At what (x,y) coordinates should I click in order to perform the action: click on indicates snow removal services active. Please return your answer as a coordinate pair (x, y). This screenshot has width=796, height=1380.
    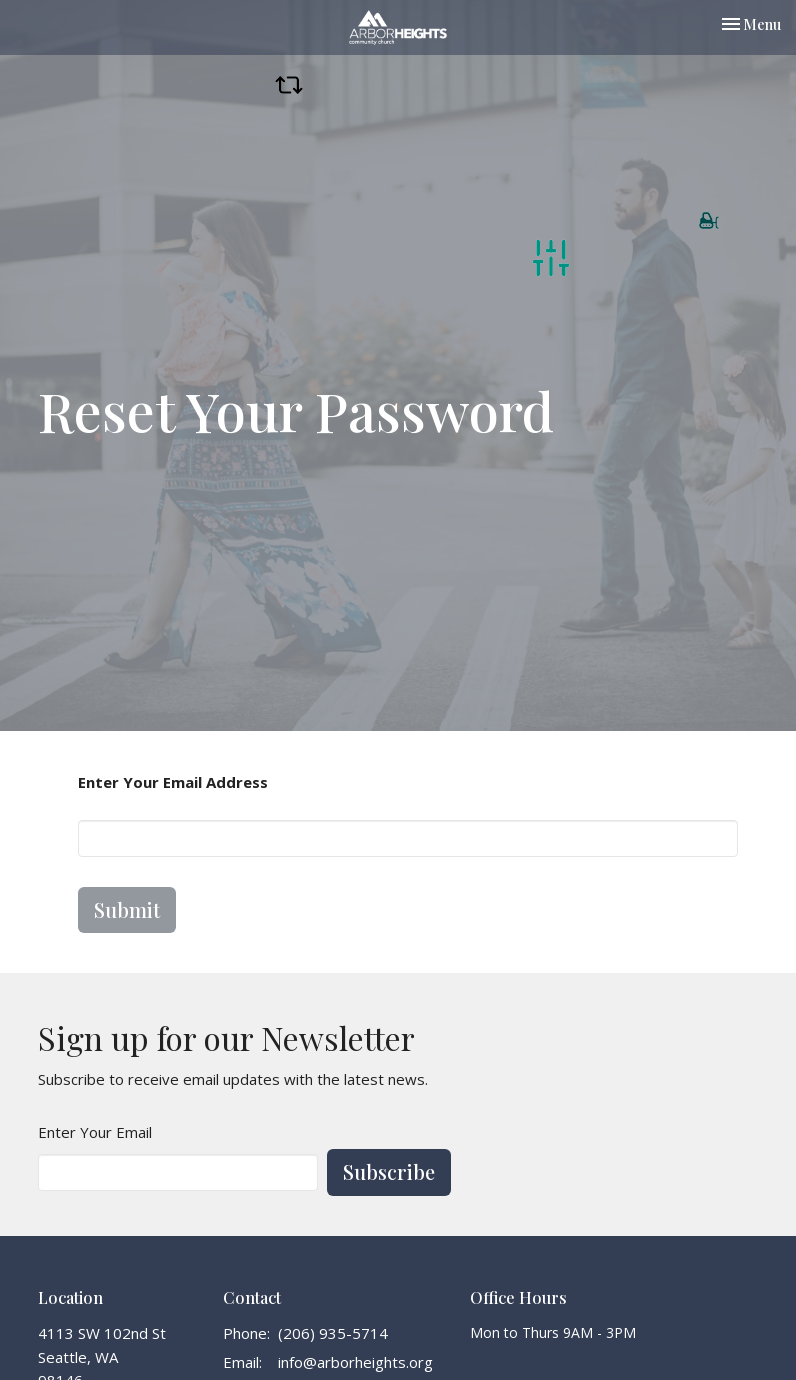
    Looking at the image, I should click on (708, 220).